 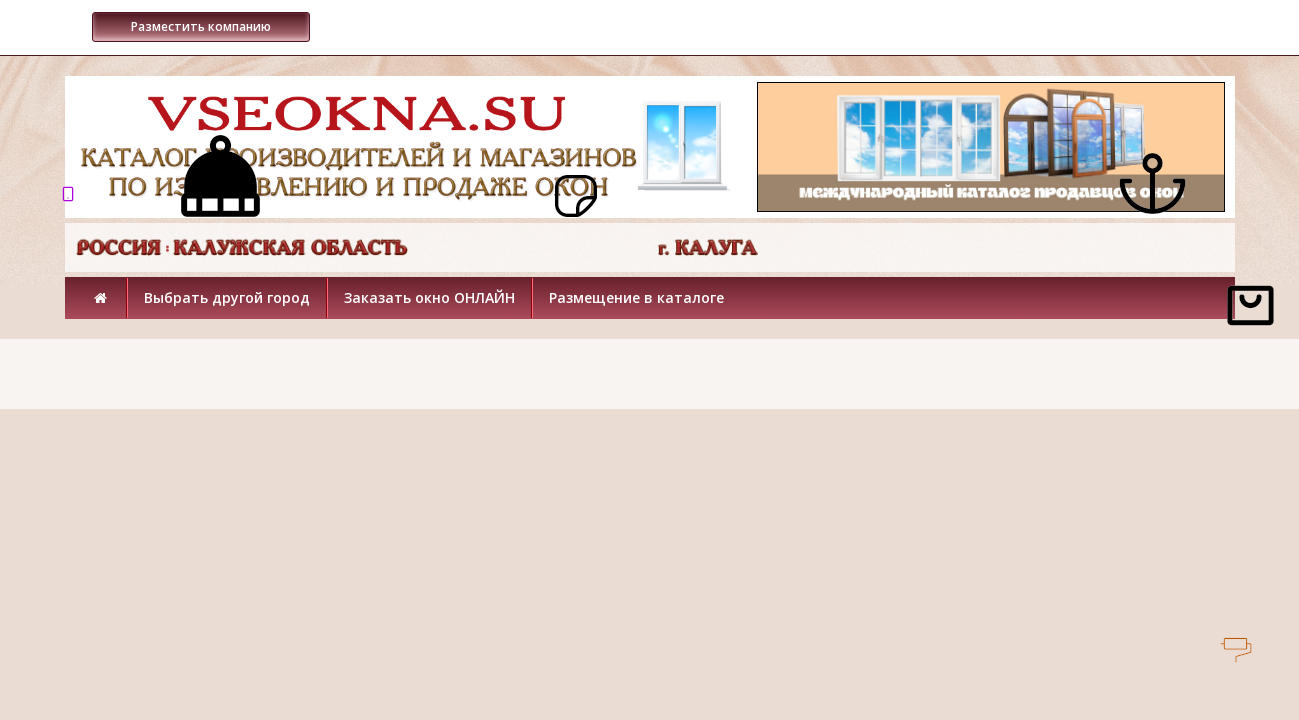 I want to click on access mobile device settings, so click(x=68, y=194).